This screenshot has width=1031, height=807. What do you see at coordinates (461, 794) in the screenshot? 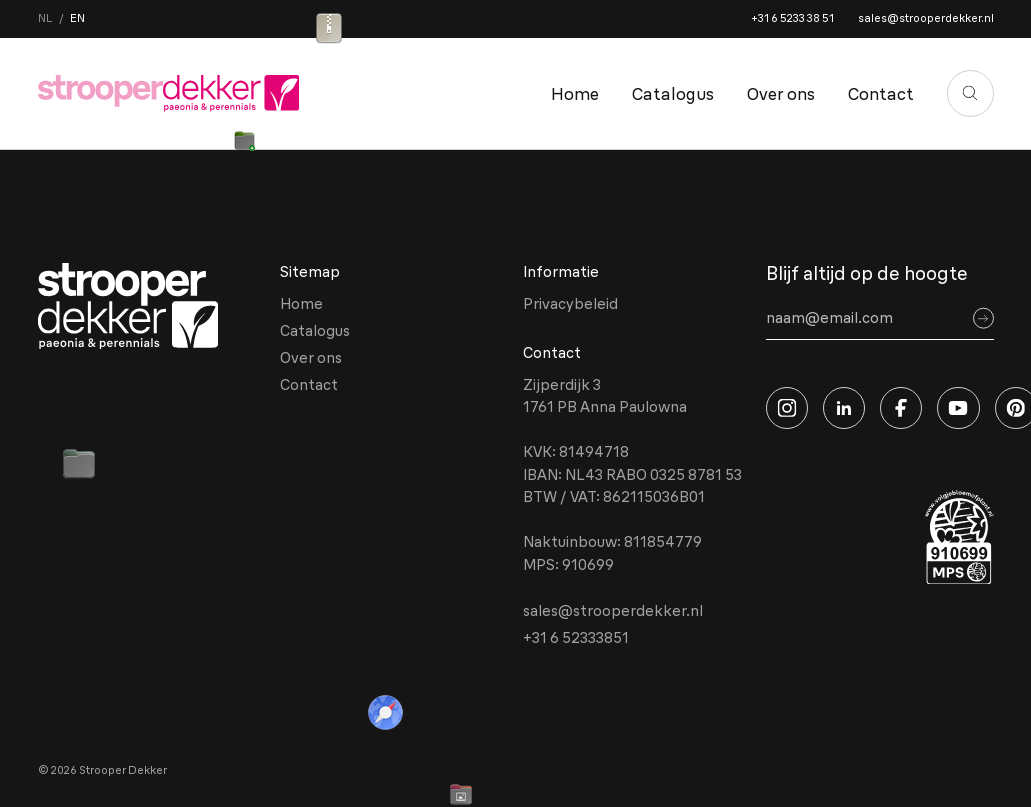
I see `open pictures folder` at bounding box center [461, 794].